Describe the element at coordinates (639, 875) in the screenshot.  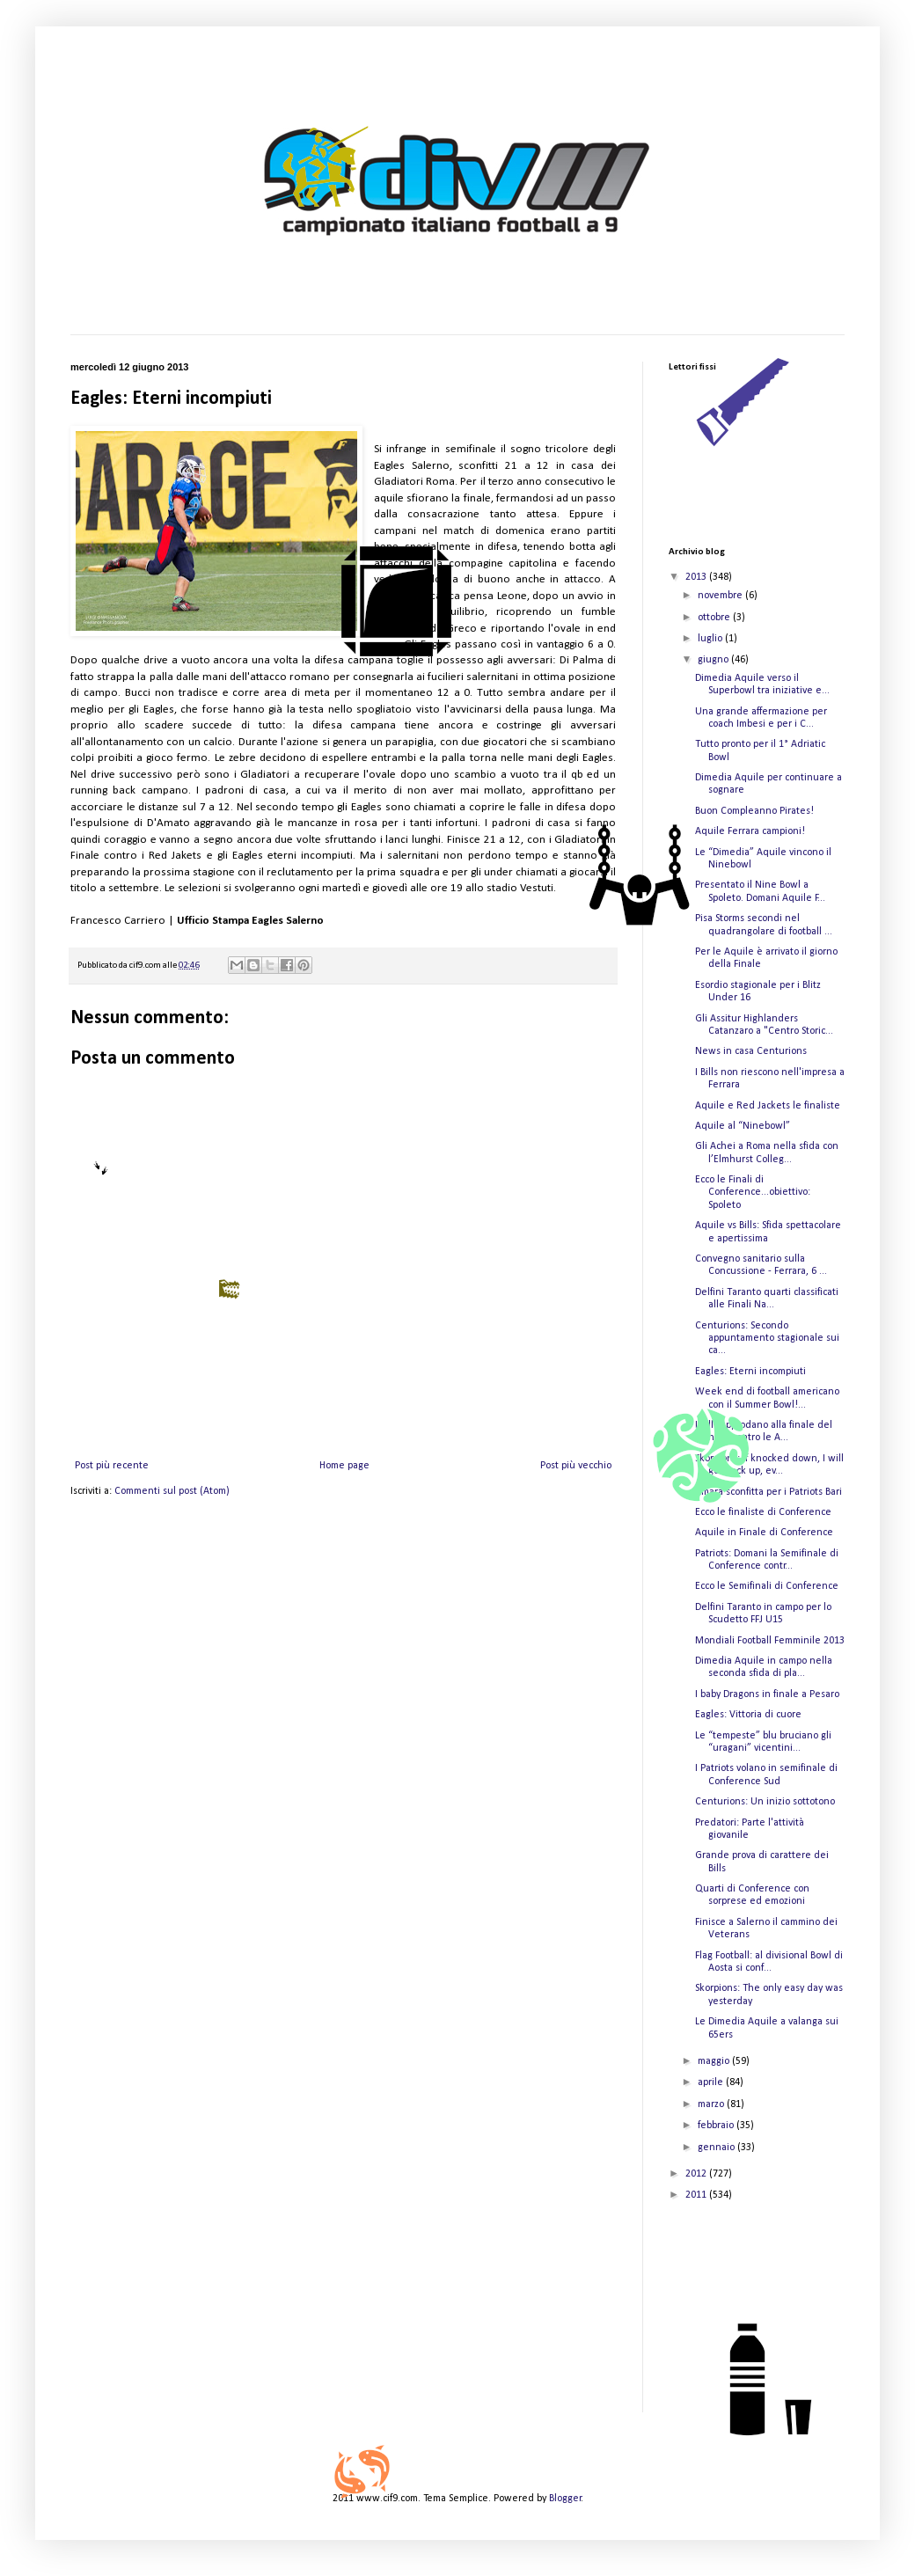
I see `indicates a captured or restrained character status` at that location.